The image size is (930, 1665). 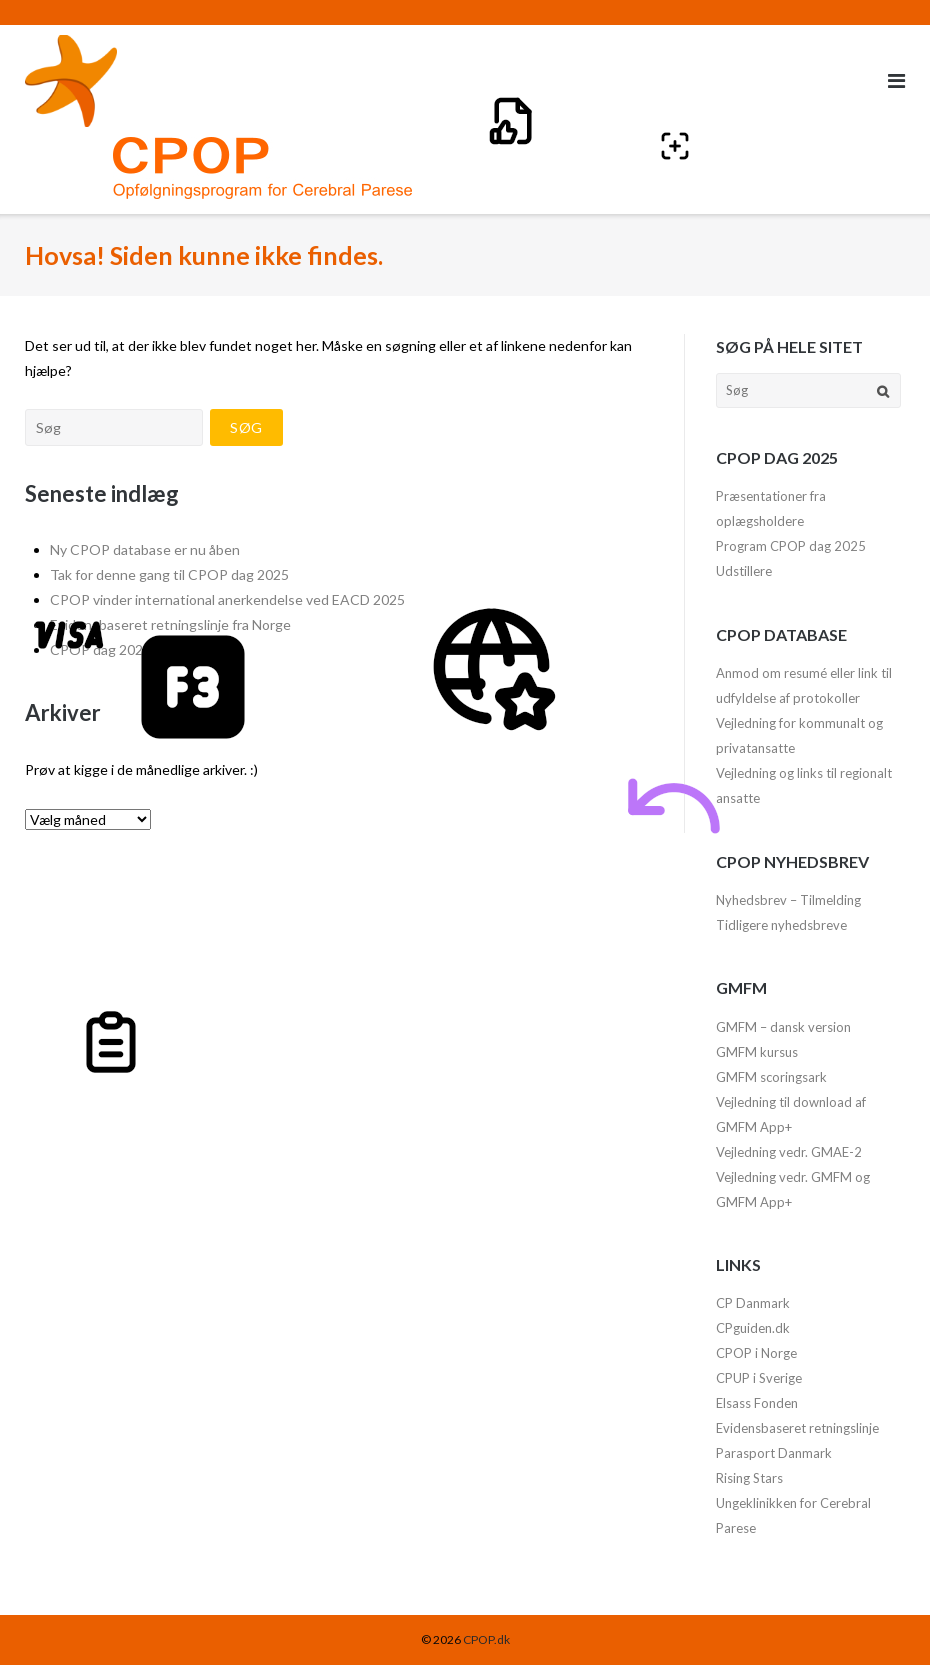 What do you see at coordinates (675, 146) in the screenshot?
I see `center or focus on current location` at bounding box center [675, 146].